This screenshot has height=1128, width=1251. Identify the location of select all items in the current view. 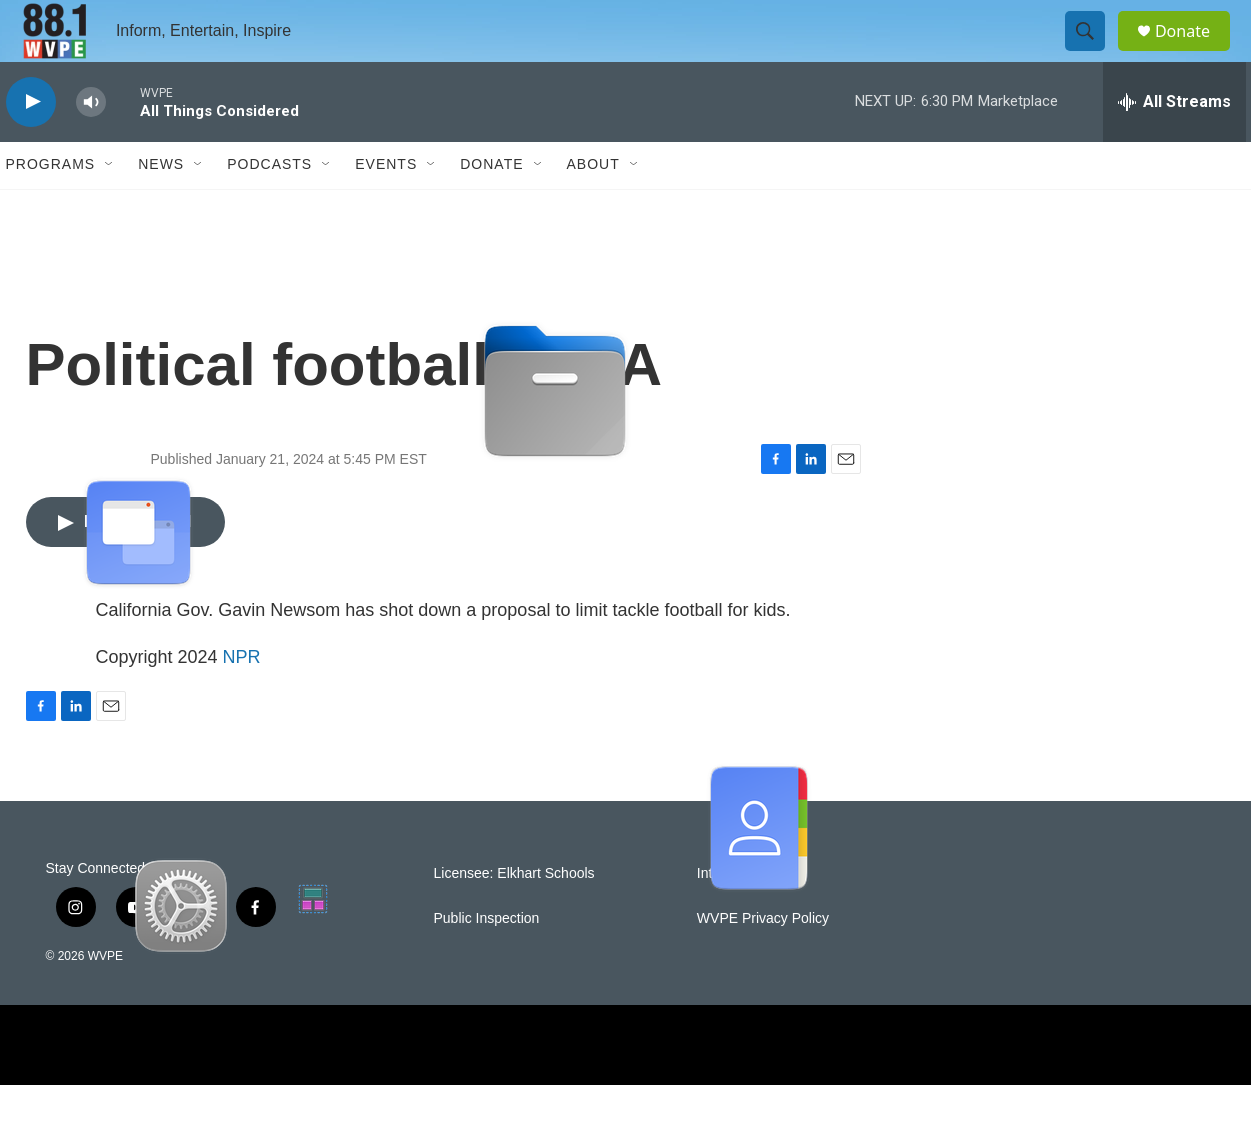
(313, 899).